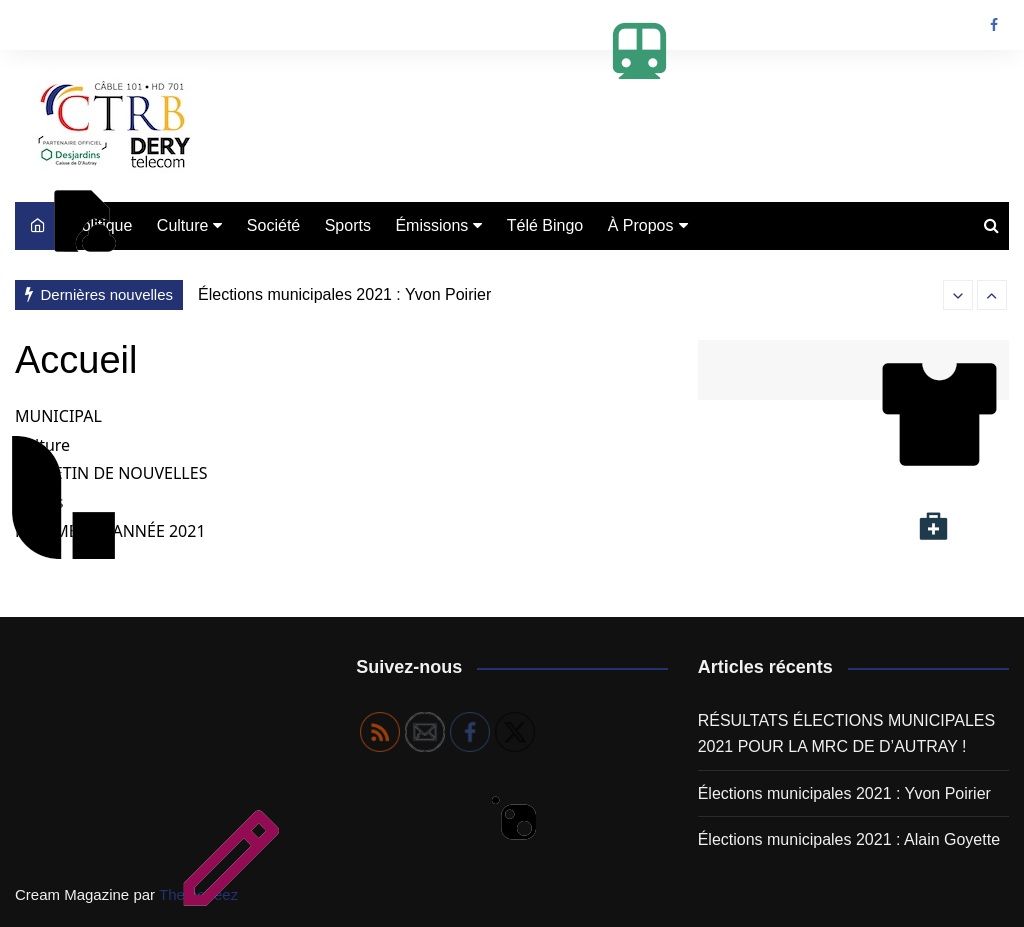  What do you see at coordinates (231, 858) in the screenshot?
I see `edit content or text` at bounding box center [231, 858].